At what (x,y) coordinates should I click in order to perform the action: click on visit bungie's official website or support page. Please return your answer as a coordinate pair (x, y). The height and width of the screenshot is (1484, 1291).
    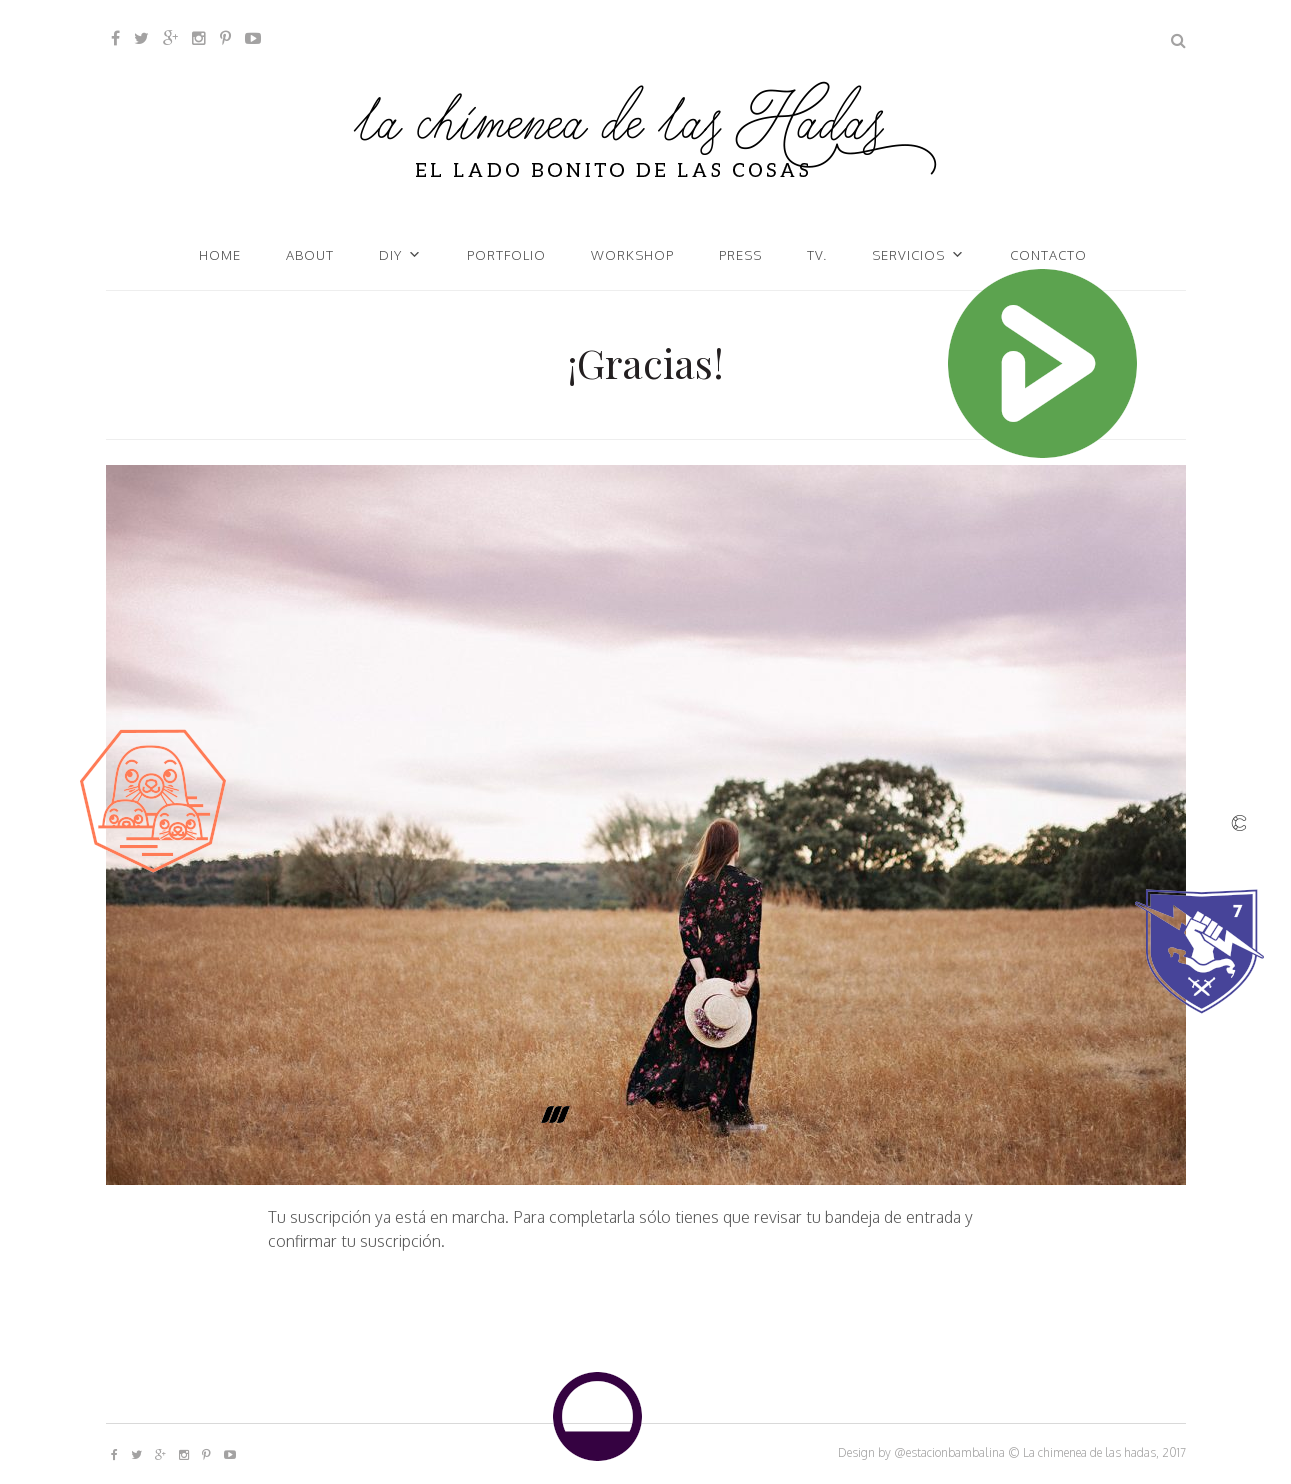
    Looking at the image, I should click on (1199, 951).